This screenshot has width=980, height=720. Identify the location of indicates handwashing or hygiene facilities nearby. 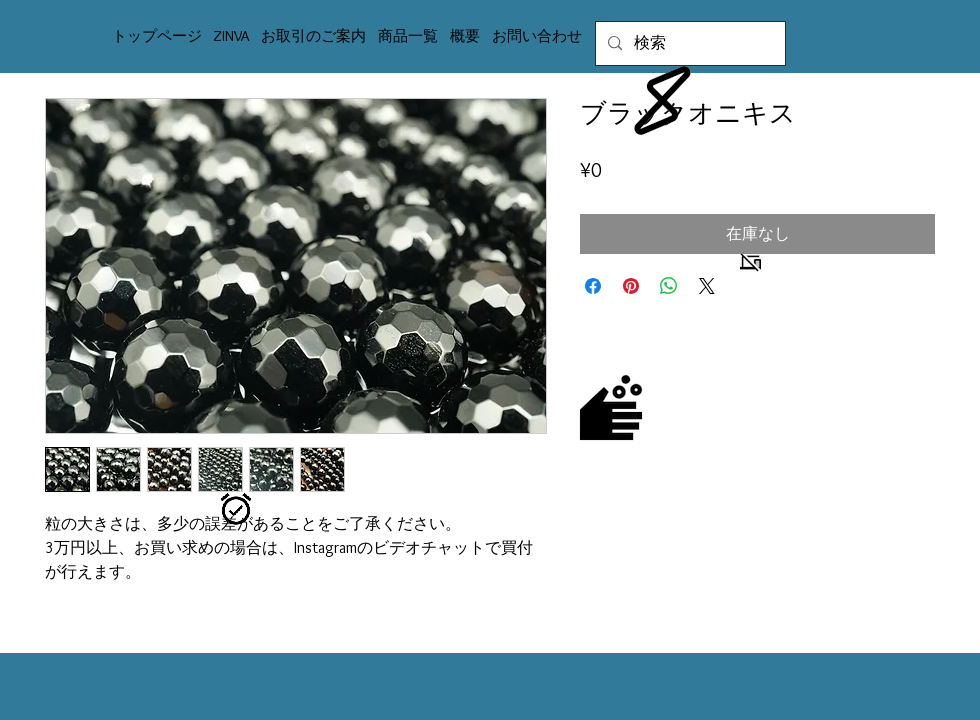
(612, 407).